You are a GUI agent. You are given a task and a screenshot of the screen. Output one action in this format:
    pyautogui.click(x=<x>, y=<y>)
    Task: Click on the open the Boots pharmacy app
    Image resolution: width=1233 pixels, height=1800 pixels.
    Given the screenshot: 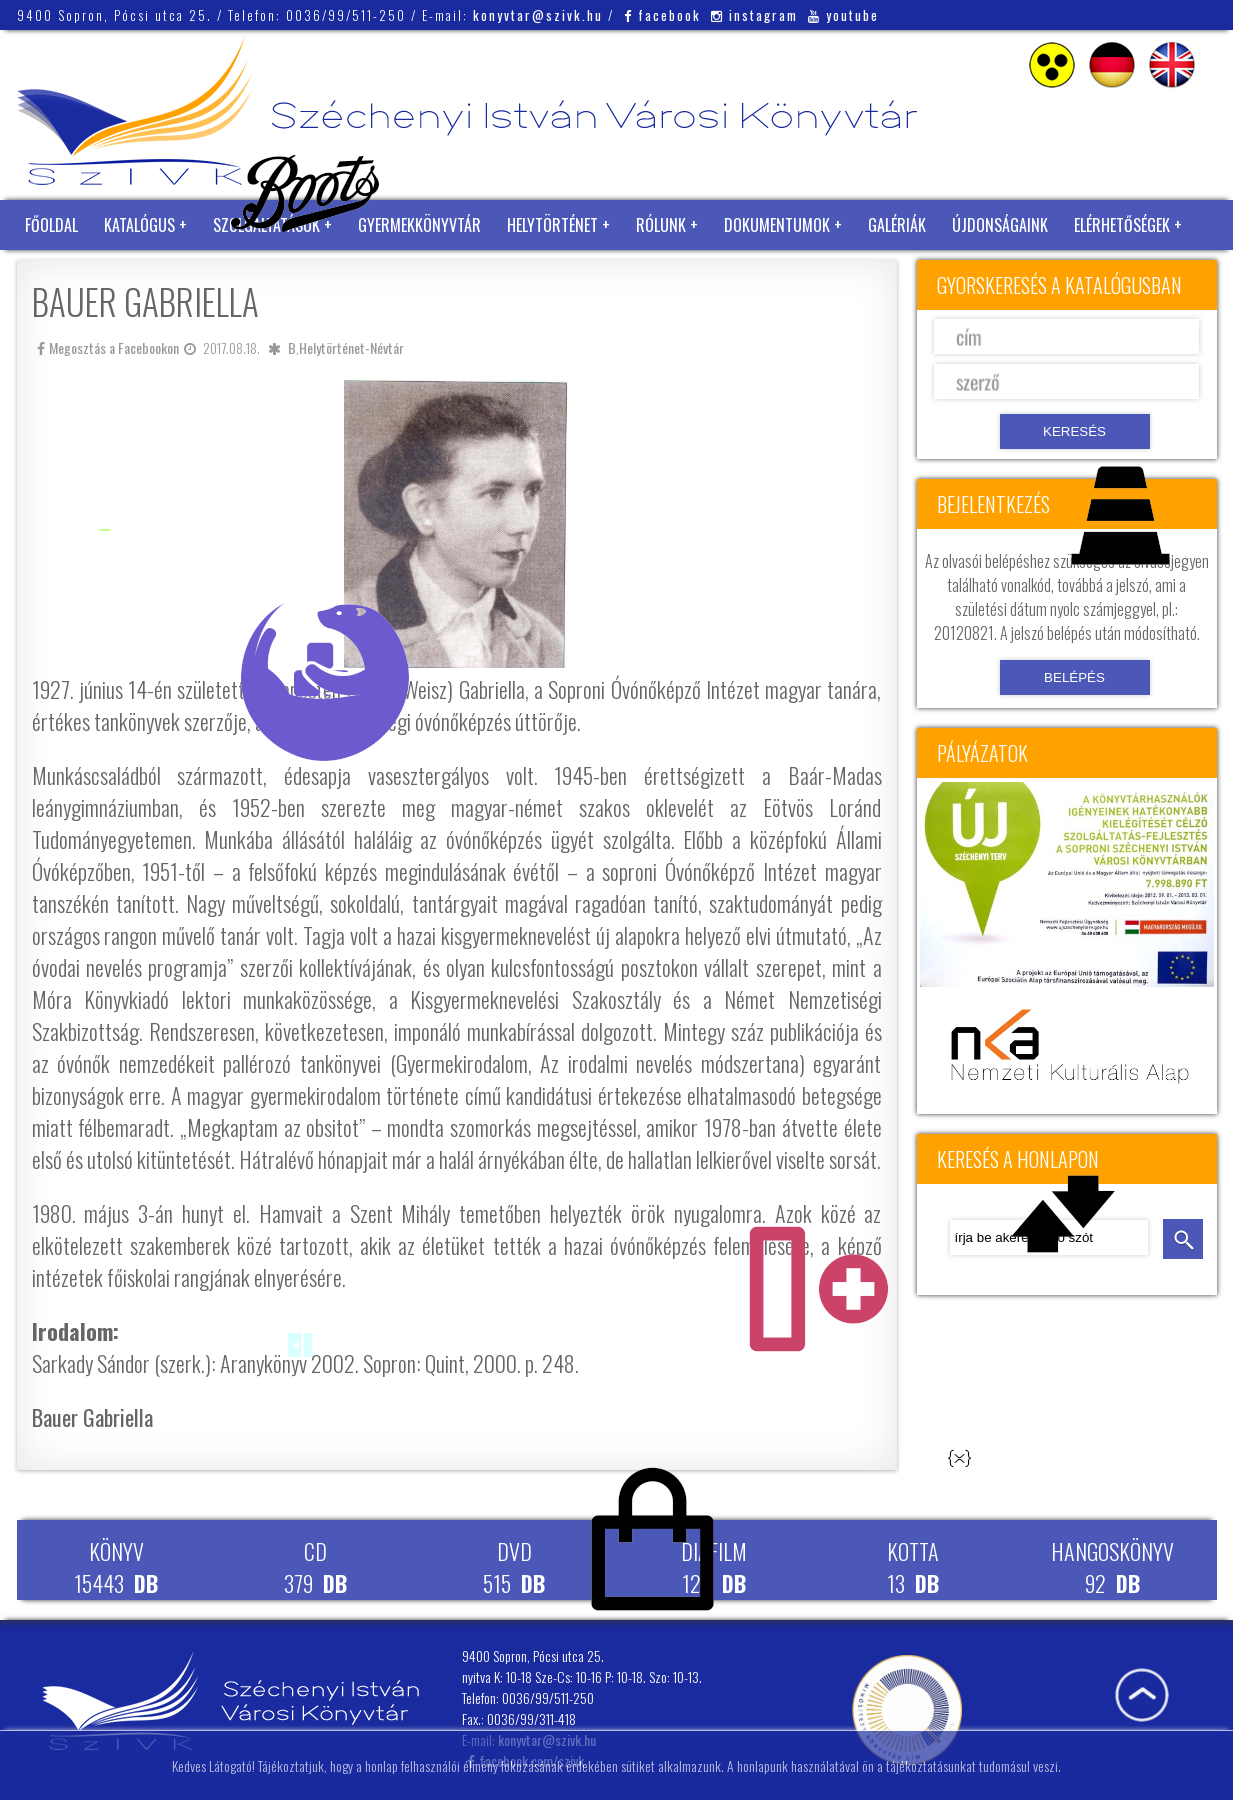 What is the action you would take?
    pyautogui.click(x=305, y=194)
    